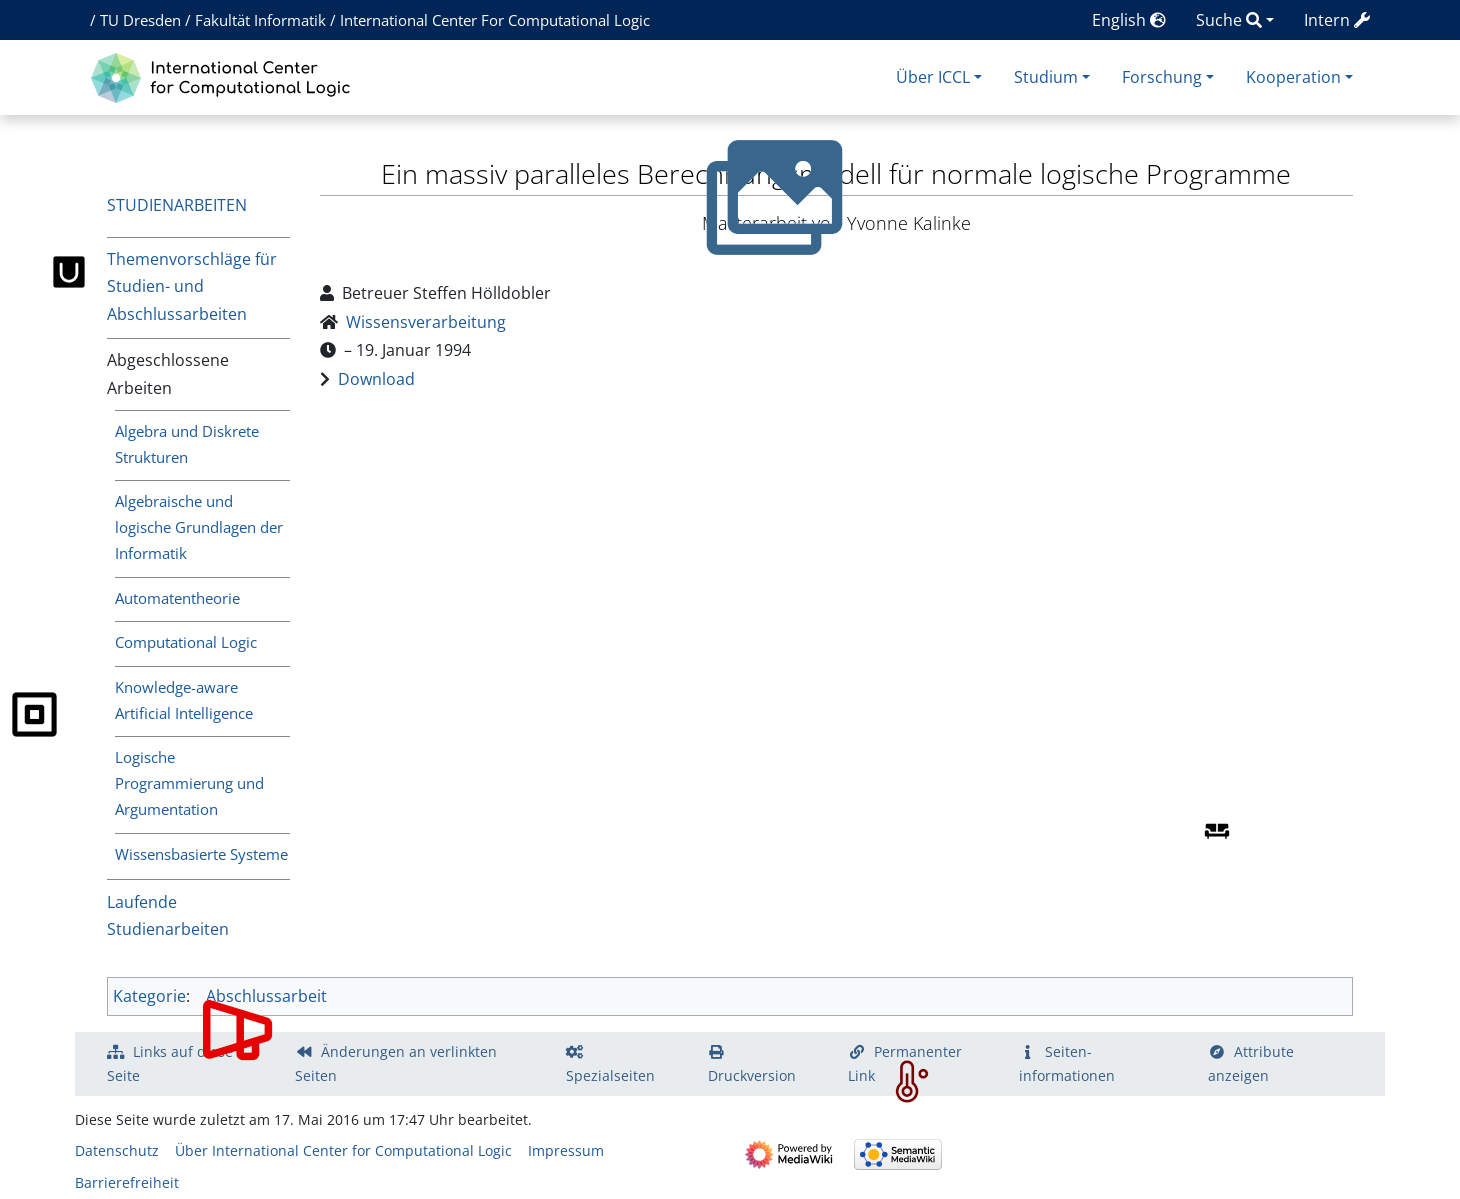 This screenshot has height=1199, width=1460. I want to click on Square payment services logo, so click(34, 714).